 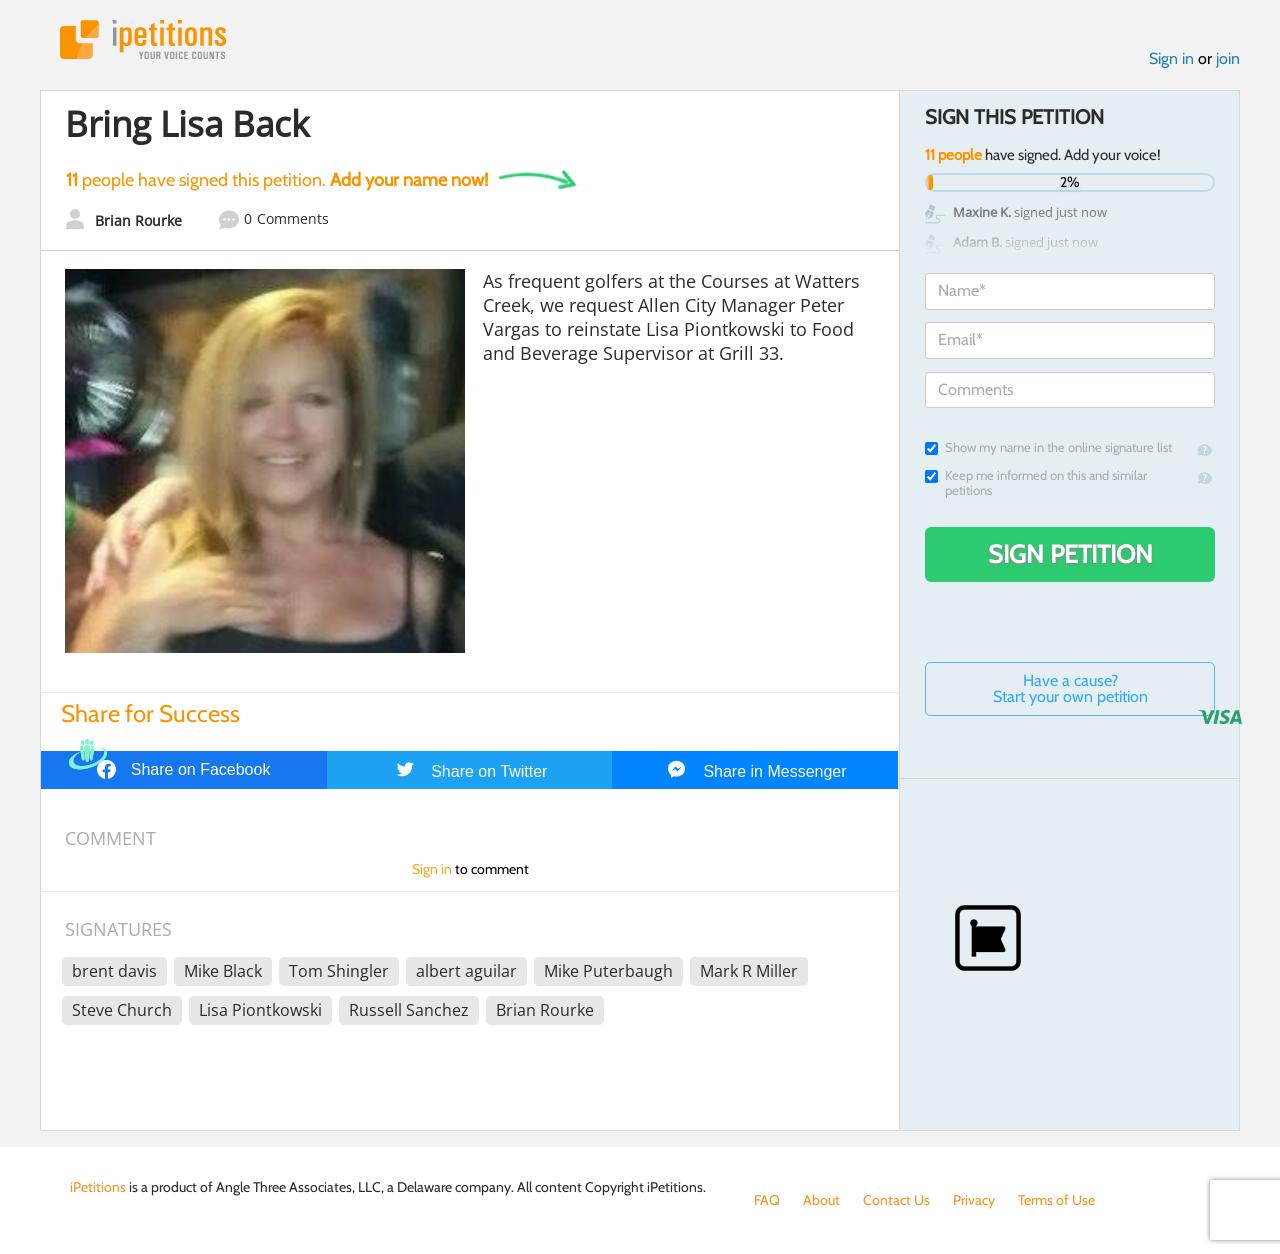 What do you see at coordinates (988, 938) in the screenshot?
I see `font awesome brand logo` at bounding box center [988, 938].